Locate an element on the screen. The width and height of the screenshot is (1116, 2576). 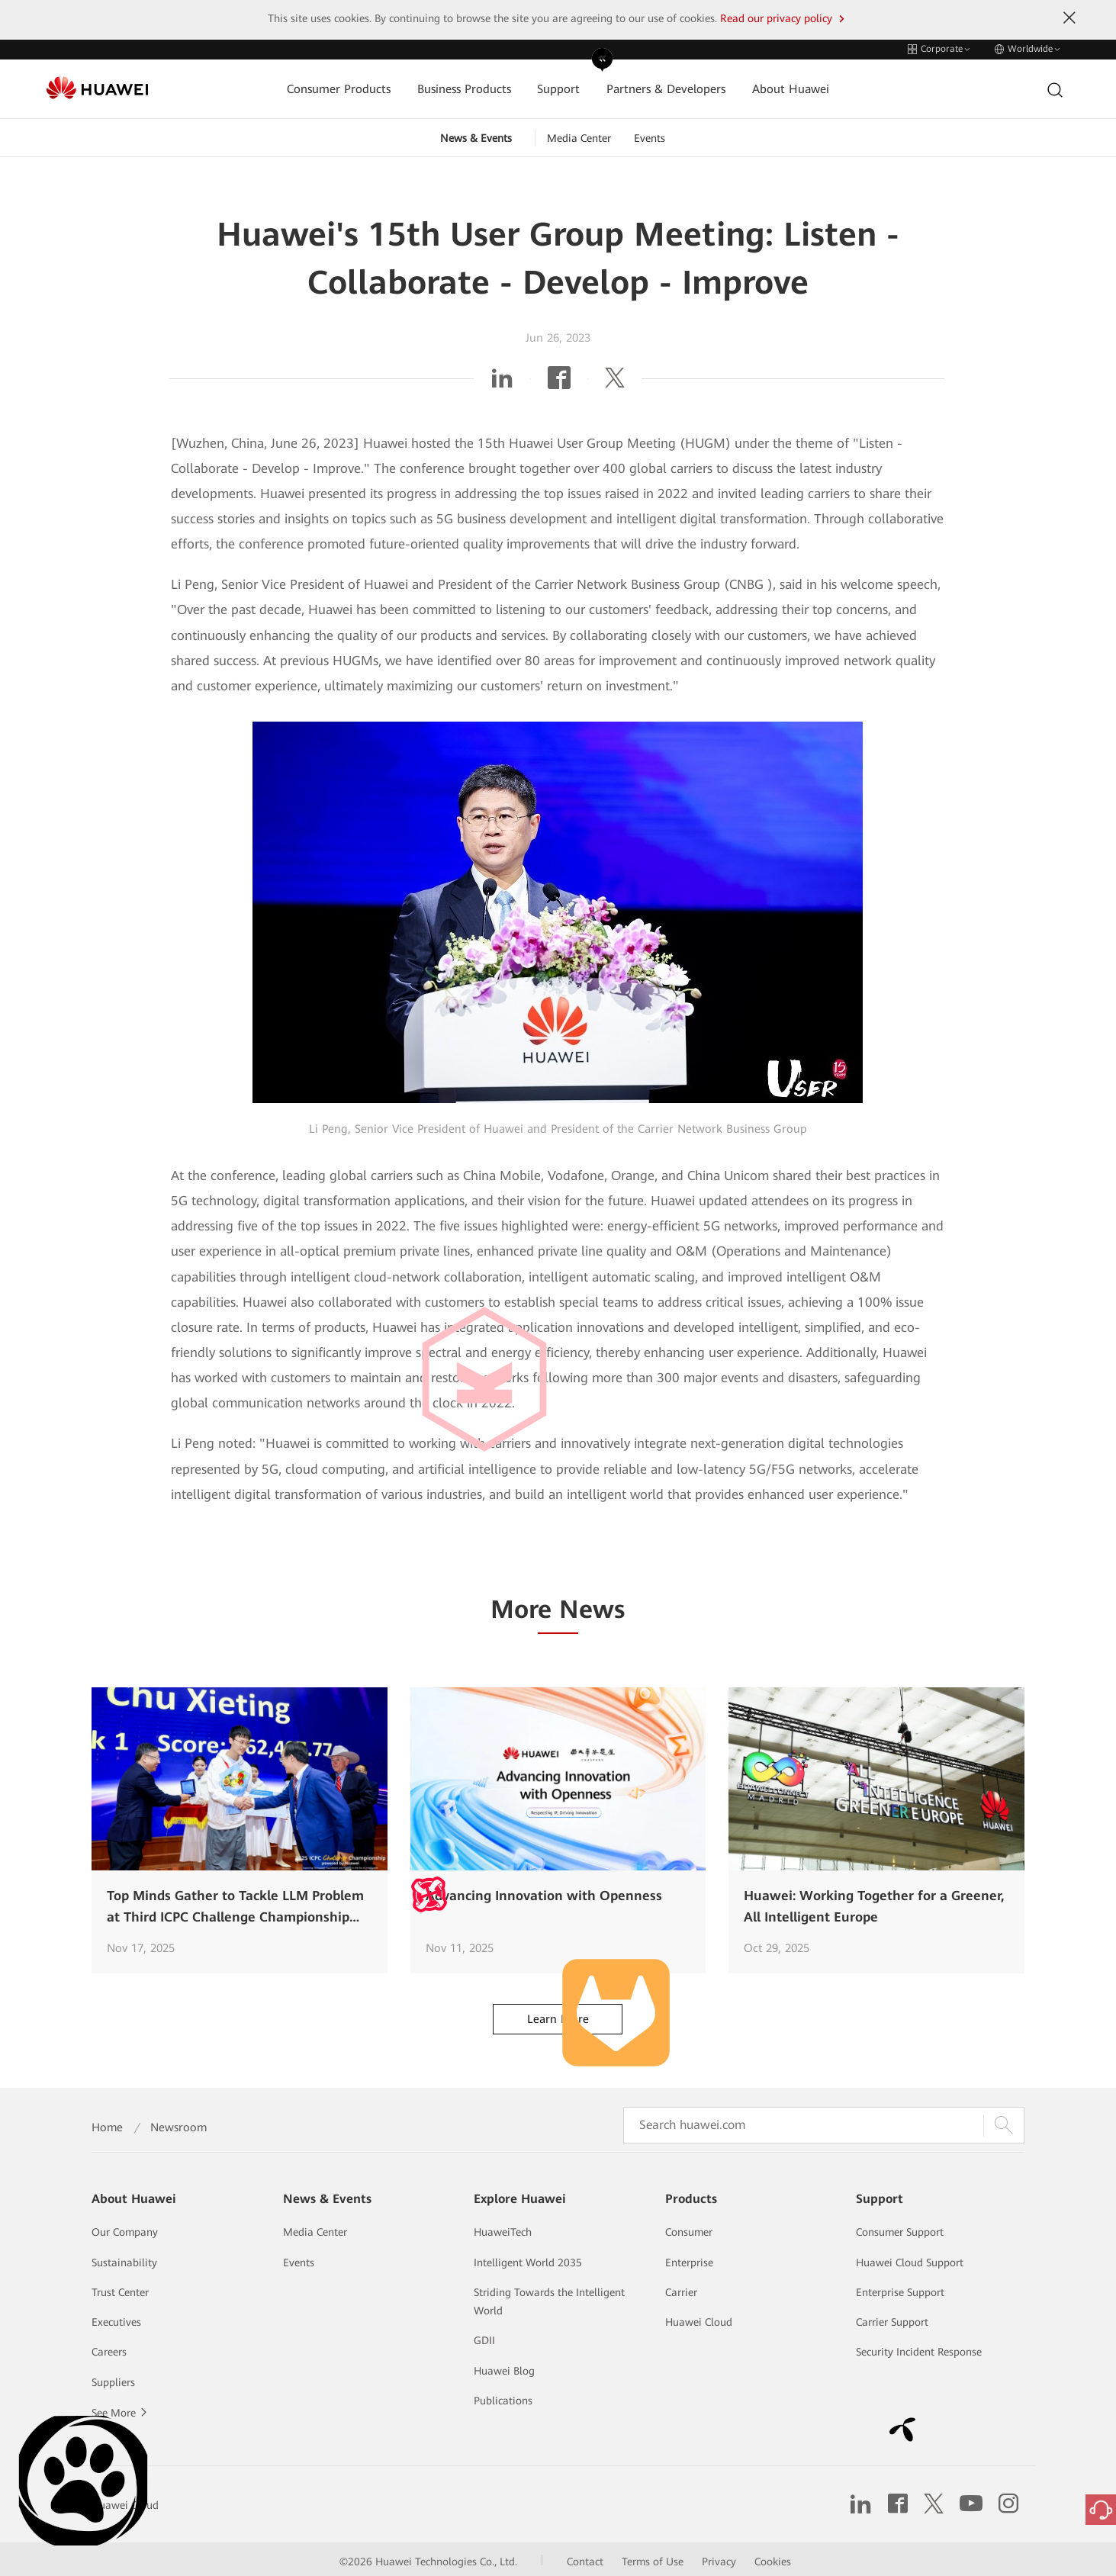
visit Nexus Mods website is located at coordinates (429, 1894).